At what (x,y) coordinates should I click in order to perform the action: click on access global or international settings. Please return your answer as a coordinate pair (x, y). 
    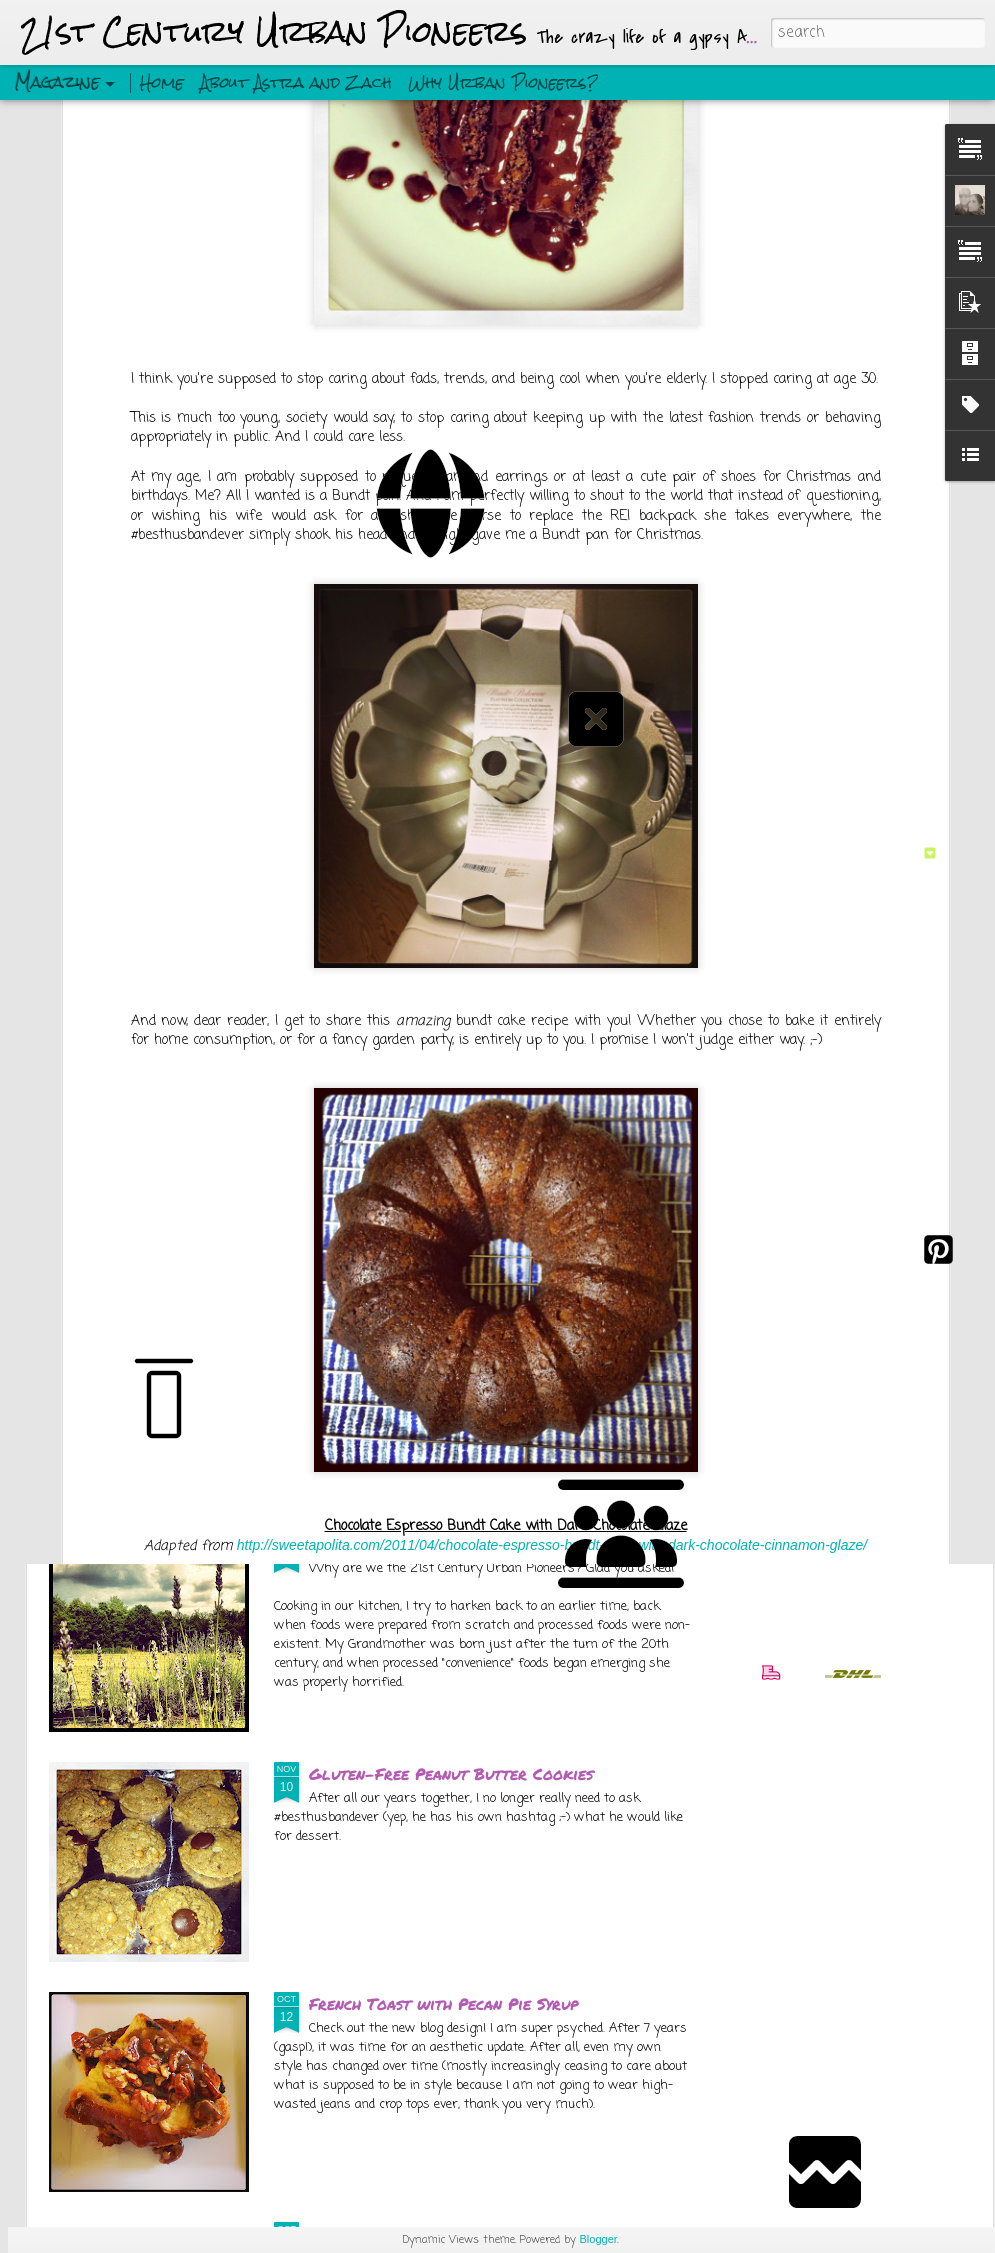
    Looking at the image, I should click on (430, 503).